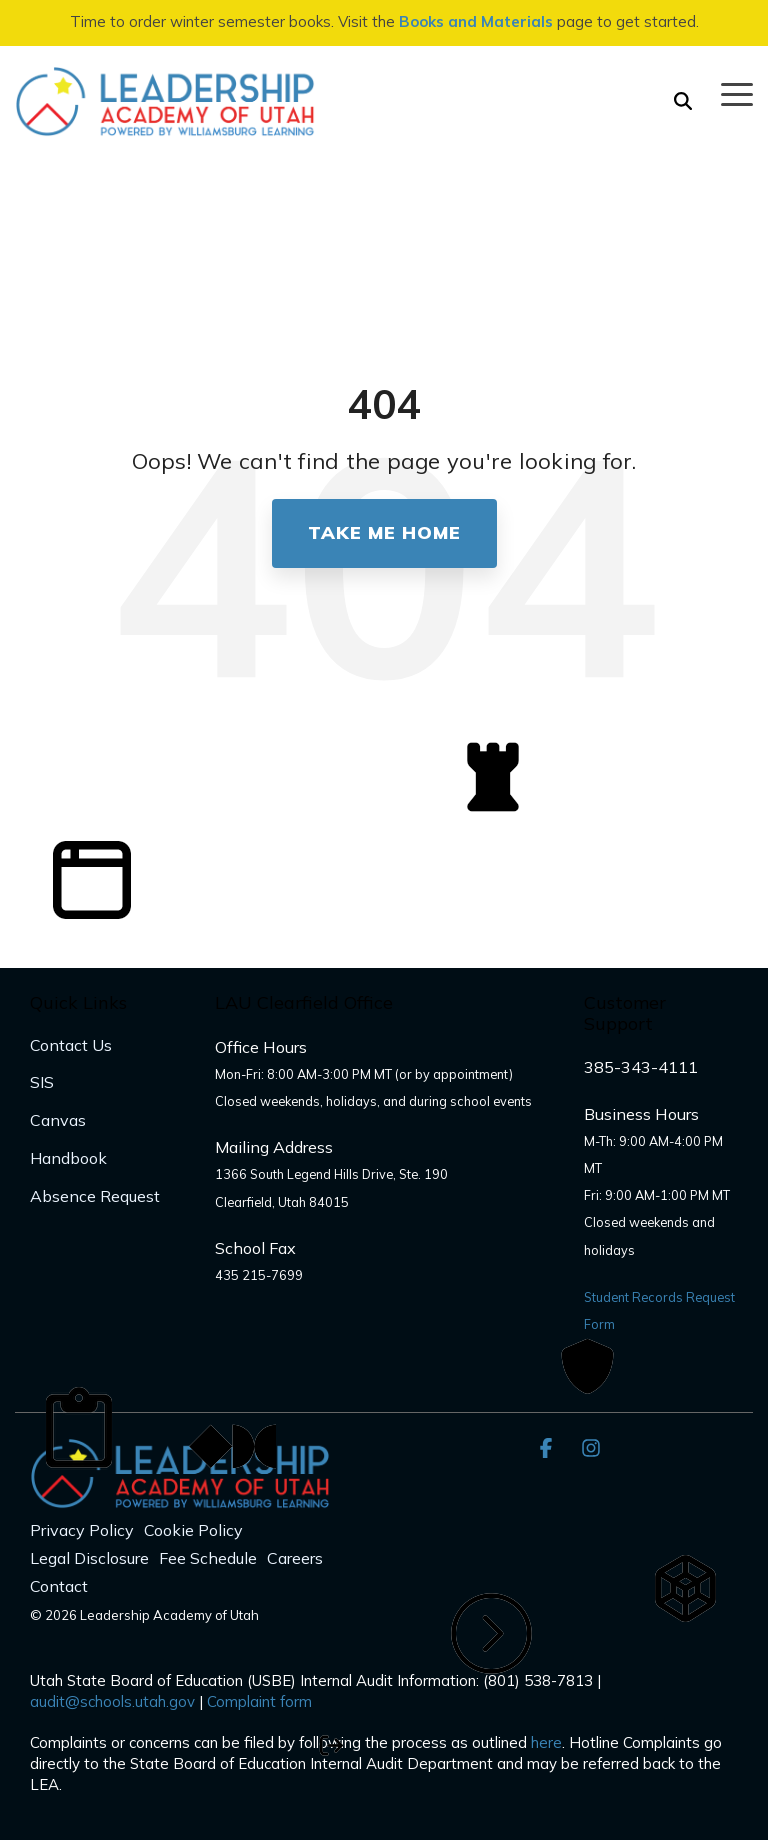 The height and width of the screenshot is (1840, 768). What do you see at coordinates (587, 1366) in the screenshot?
I see `indicates security or protection status` at bounding box center [587, 1366].